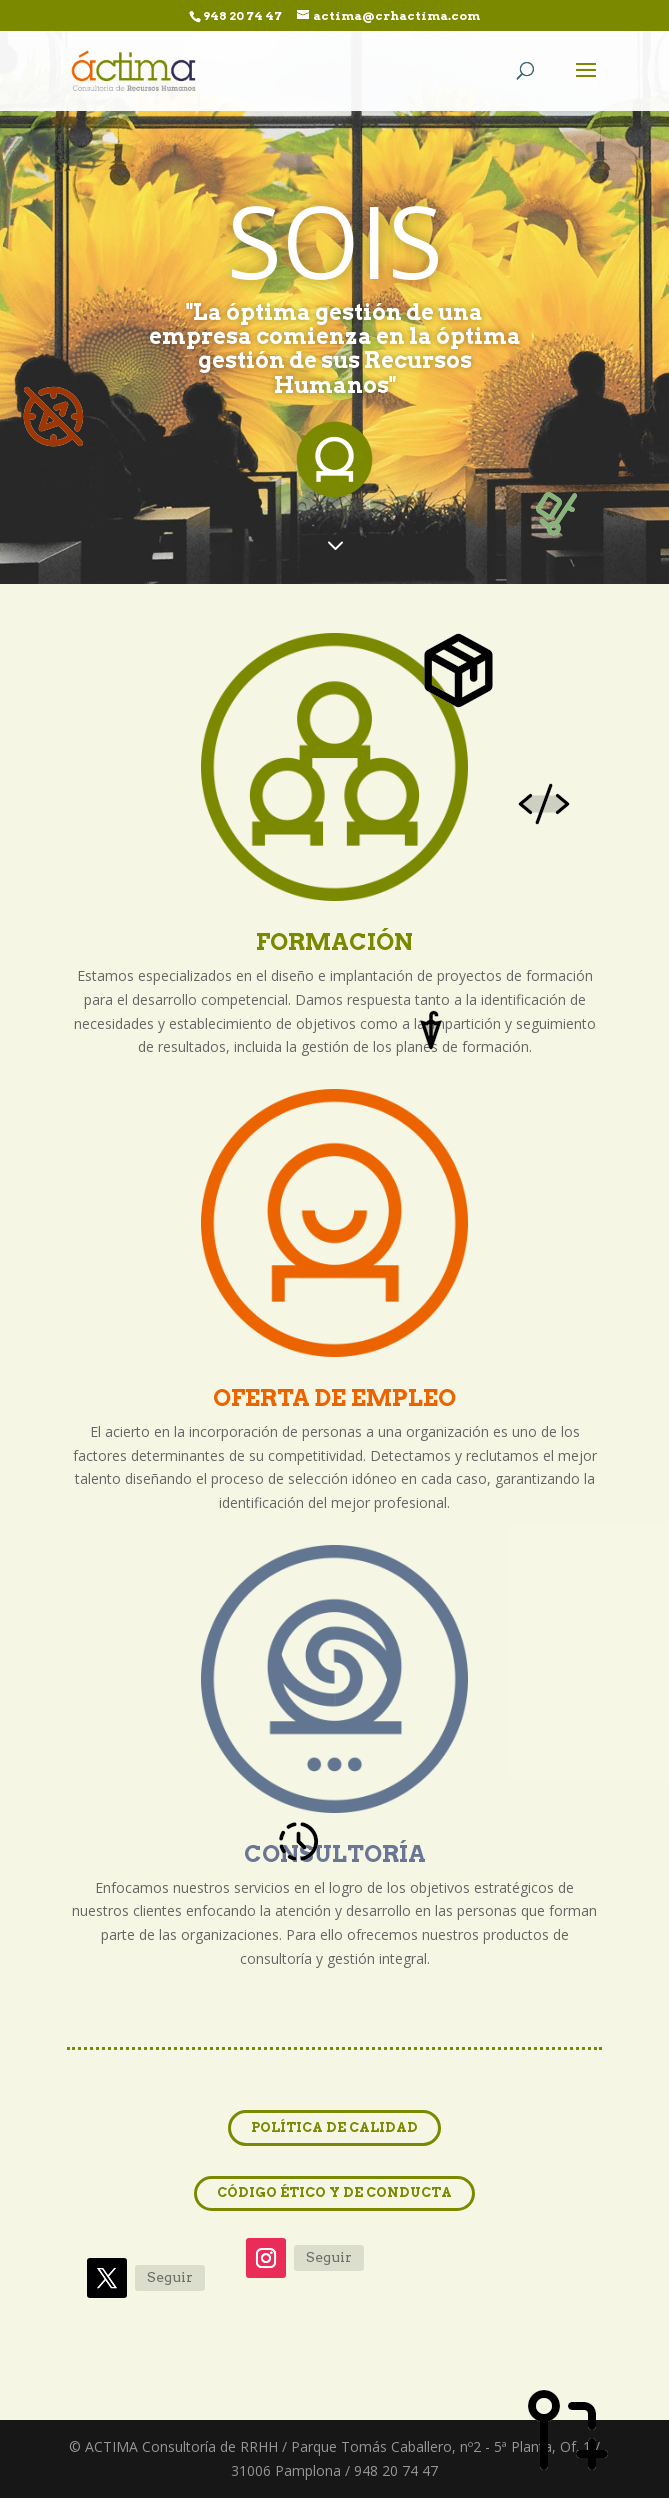 The image size is (669, 2498). What do you see at coordinates (568, 2430) in the screenshot?
I see `create a new pull request` at bounding box center [568, 2430].